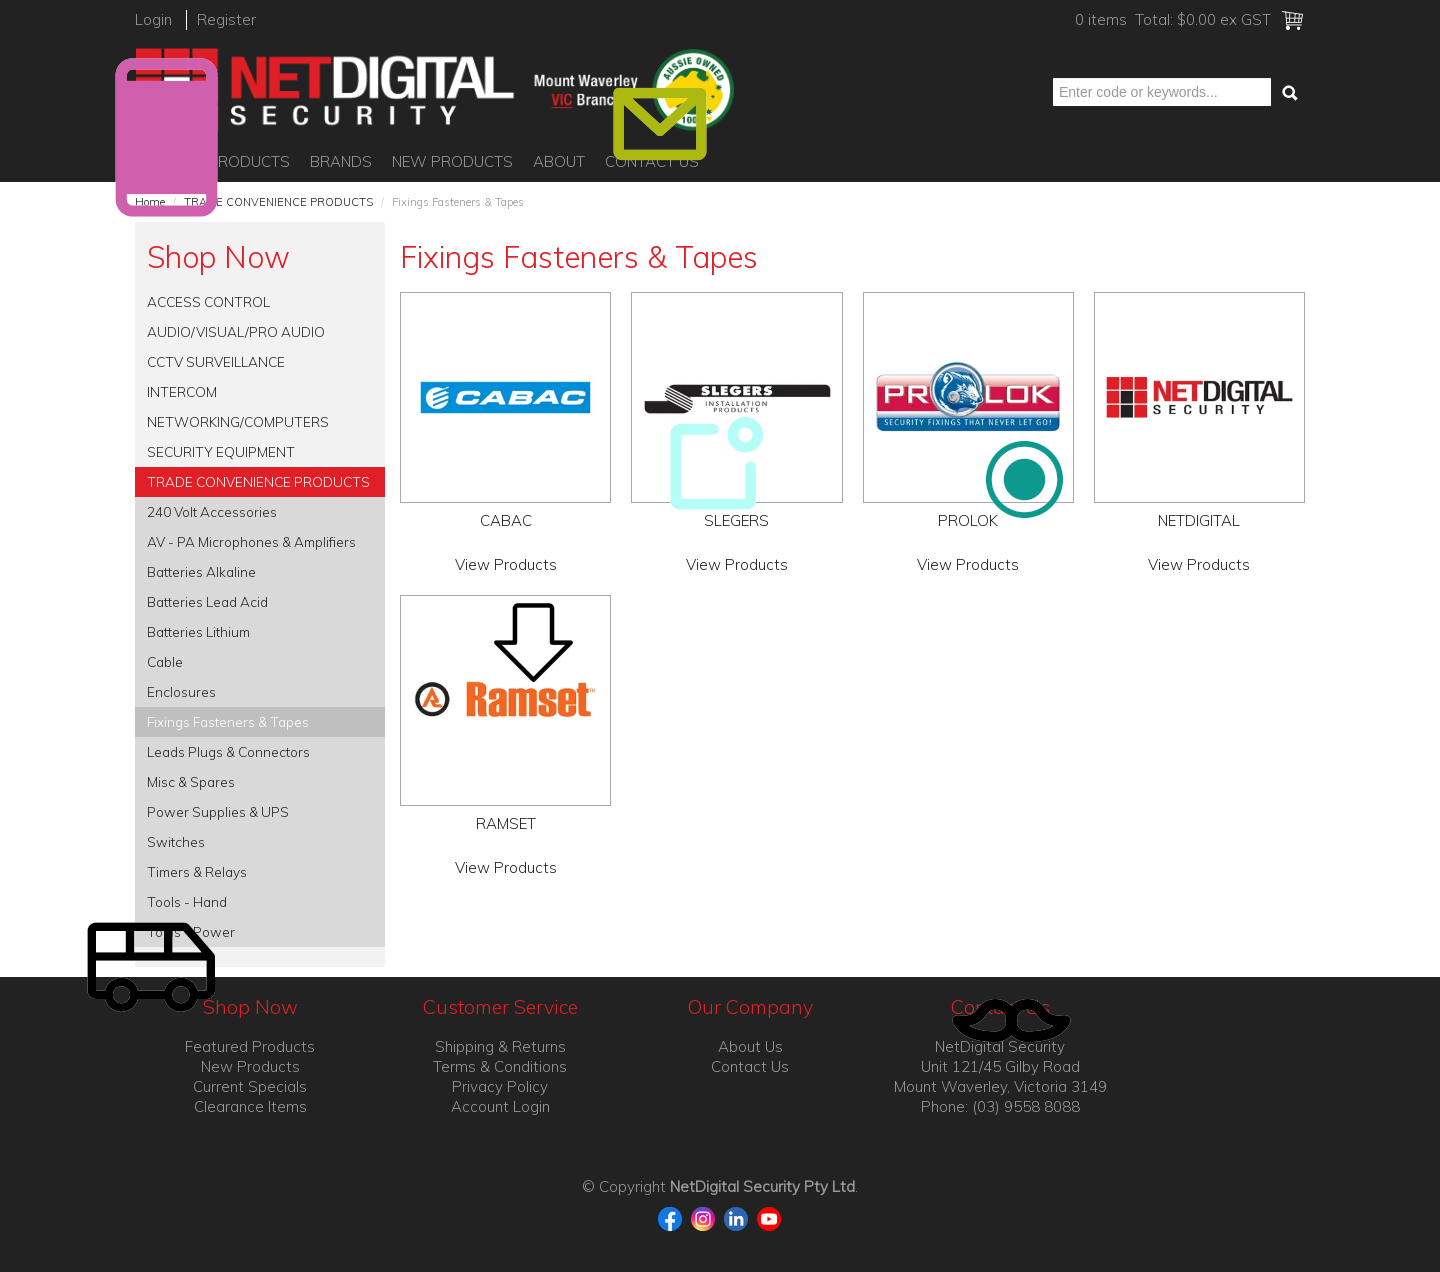  What do you see at coordinates (147, 965) in the screenshot?
I see `track delivery or shipping status` at bounding box center [147, 965].